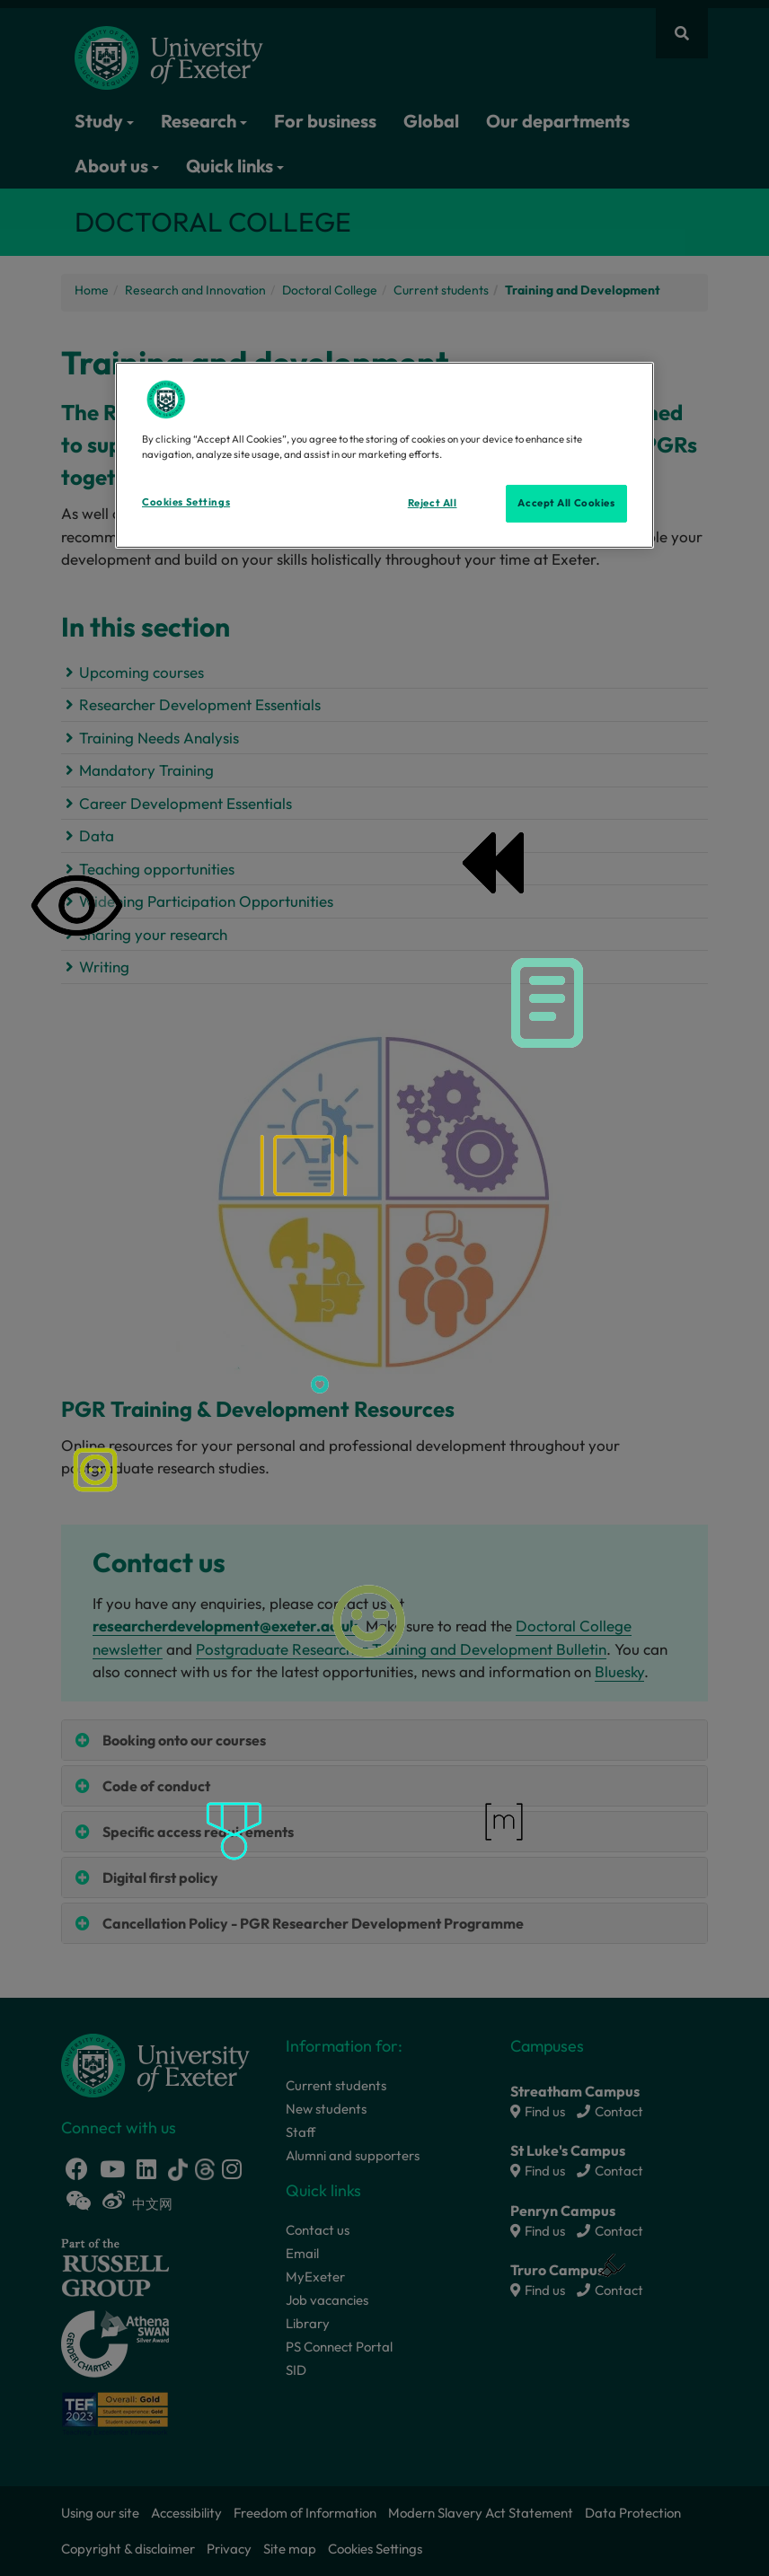 The height and width of the screenshot is (2576, 769). I want to click on view or preview content, so click(76, 905).